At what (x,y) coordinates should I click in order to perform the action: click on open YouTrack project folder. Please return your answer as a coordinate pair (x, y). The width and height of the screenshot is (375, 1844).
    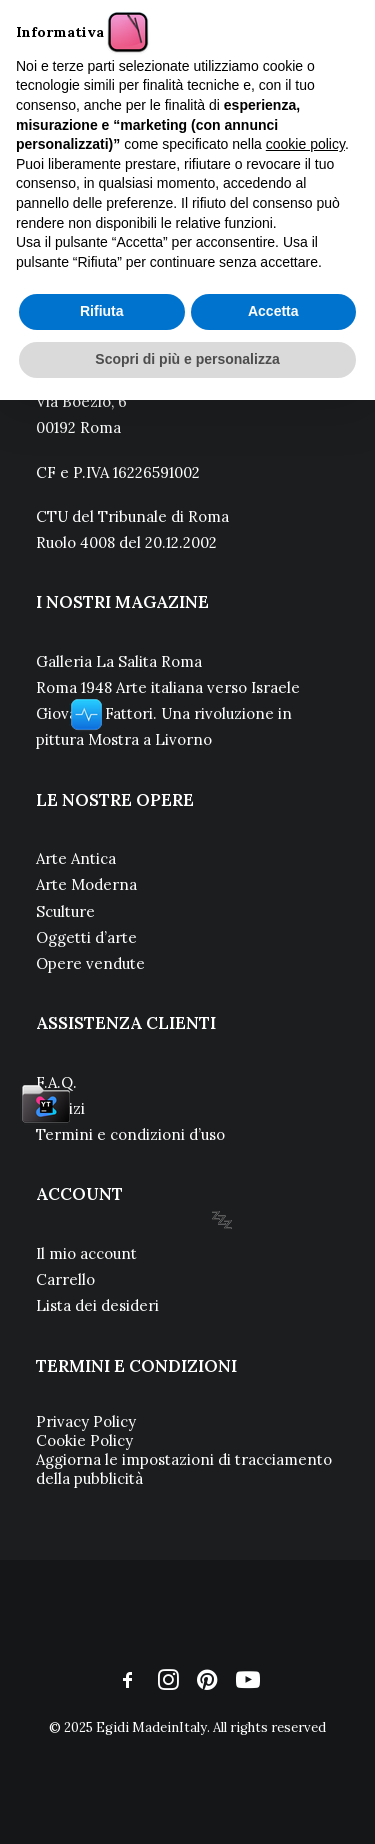
    Looking at the image, I should click on (46, 1105).